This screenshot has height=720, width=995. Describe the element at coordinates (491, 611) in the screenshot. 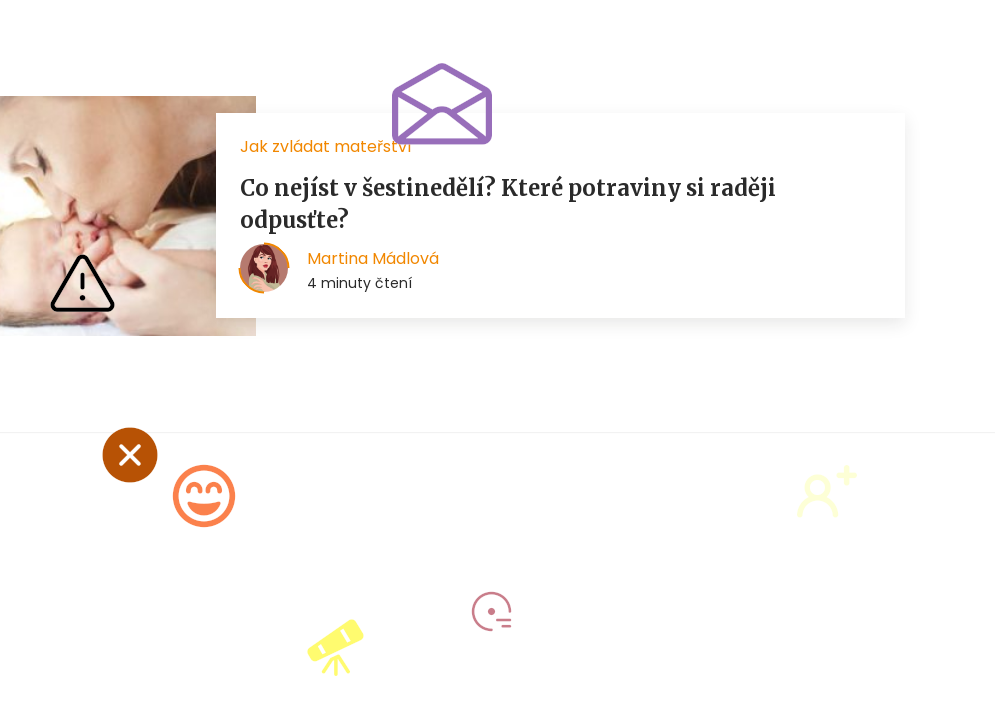

I see `view issue tracking history` at that location.